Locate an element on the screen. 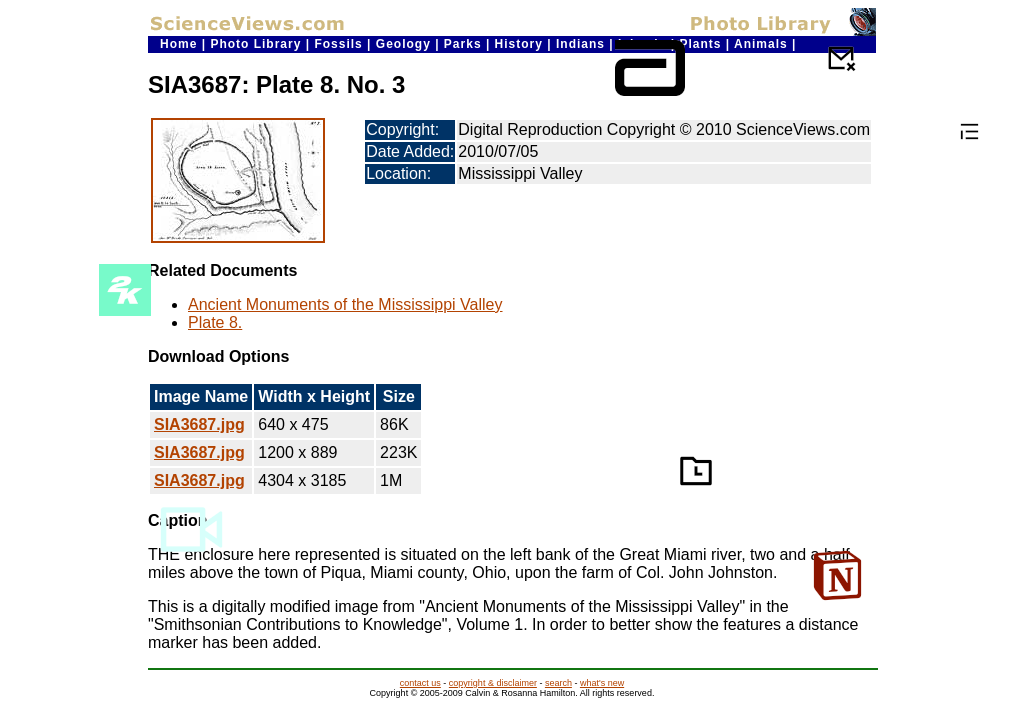 The image size is (1024, 720). abbott company logo is located at coordinates (650, 68).